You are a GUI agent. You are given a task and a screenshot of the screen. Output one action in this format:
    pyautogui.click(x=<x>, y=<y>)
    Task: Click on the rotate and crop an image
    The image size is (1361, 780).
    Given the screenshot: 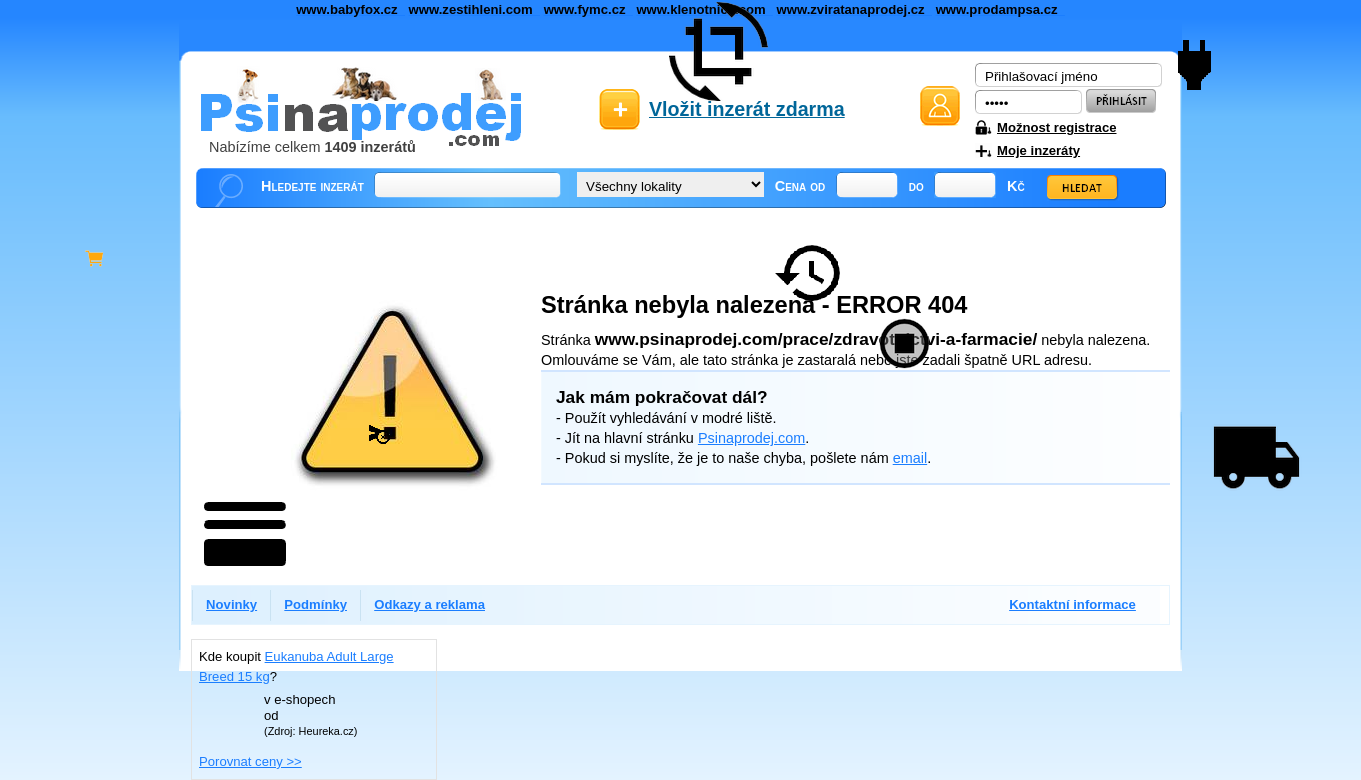 What is the action you would take?
    pyautogui.click(x=718, y=51)
    